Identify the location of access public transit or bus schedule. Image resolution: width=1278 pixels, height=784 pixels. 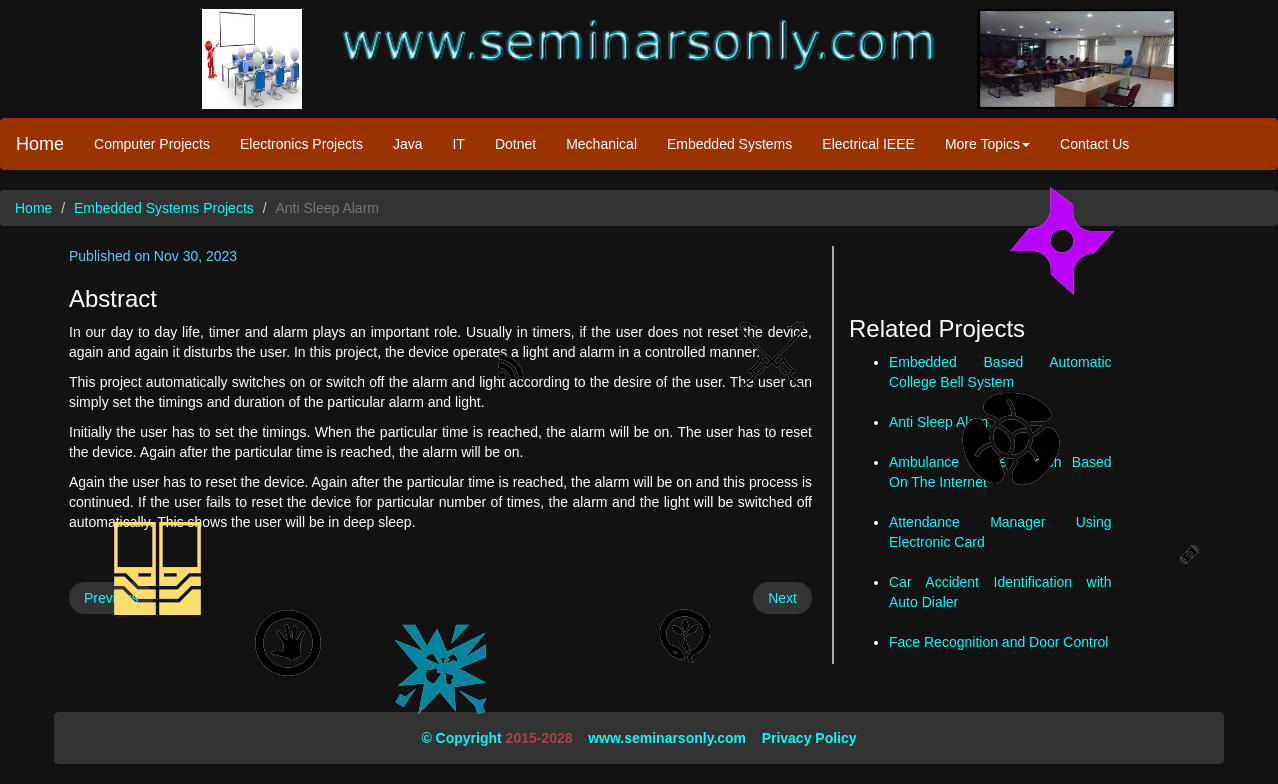
(157, 568).